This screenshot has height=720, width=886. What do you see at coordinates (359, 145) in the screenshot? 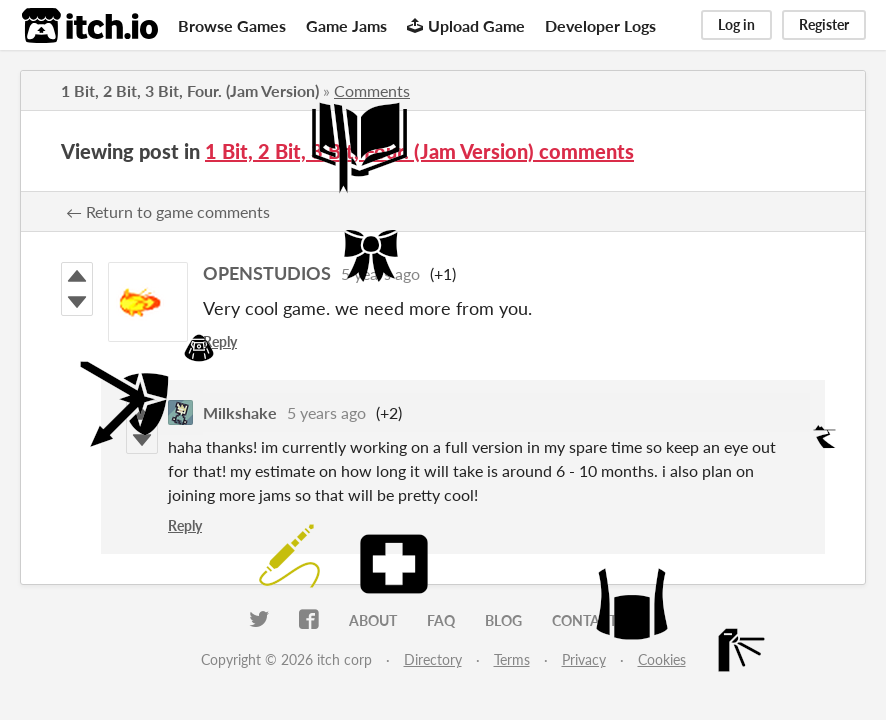
I see `save current page as a bookmark` at bounding box center [359, 145].